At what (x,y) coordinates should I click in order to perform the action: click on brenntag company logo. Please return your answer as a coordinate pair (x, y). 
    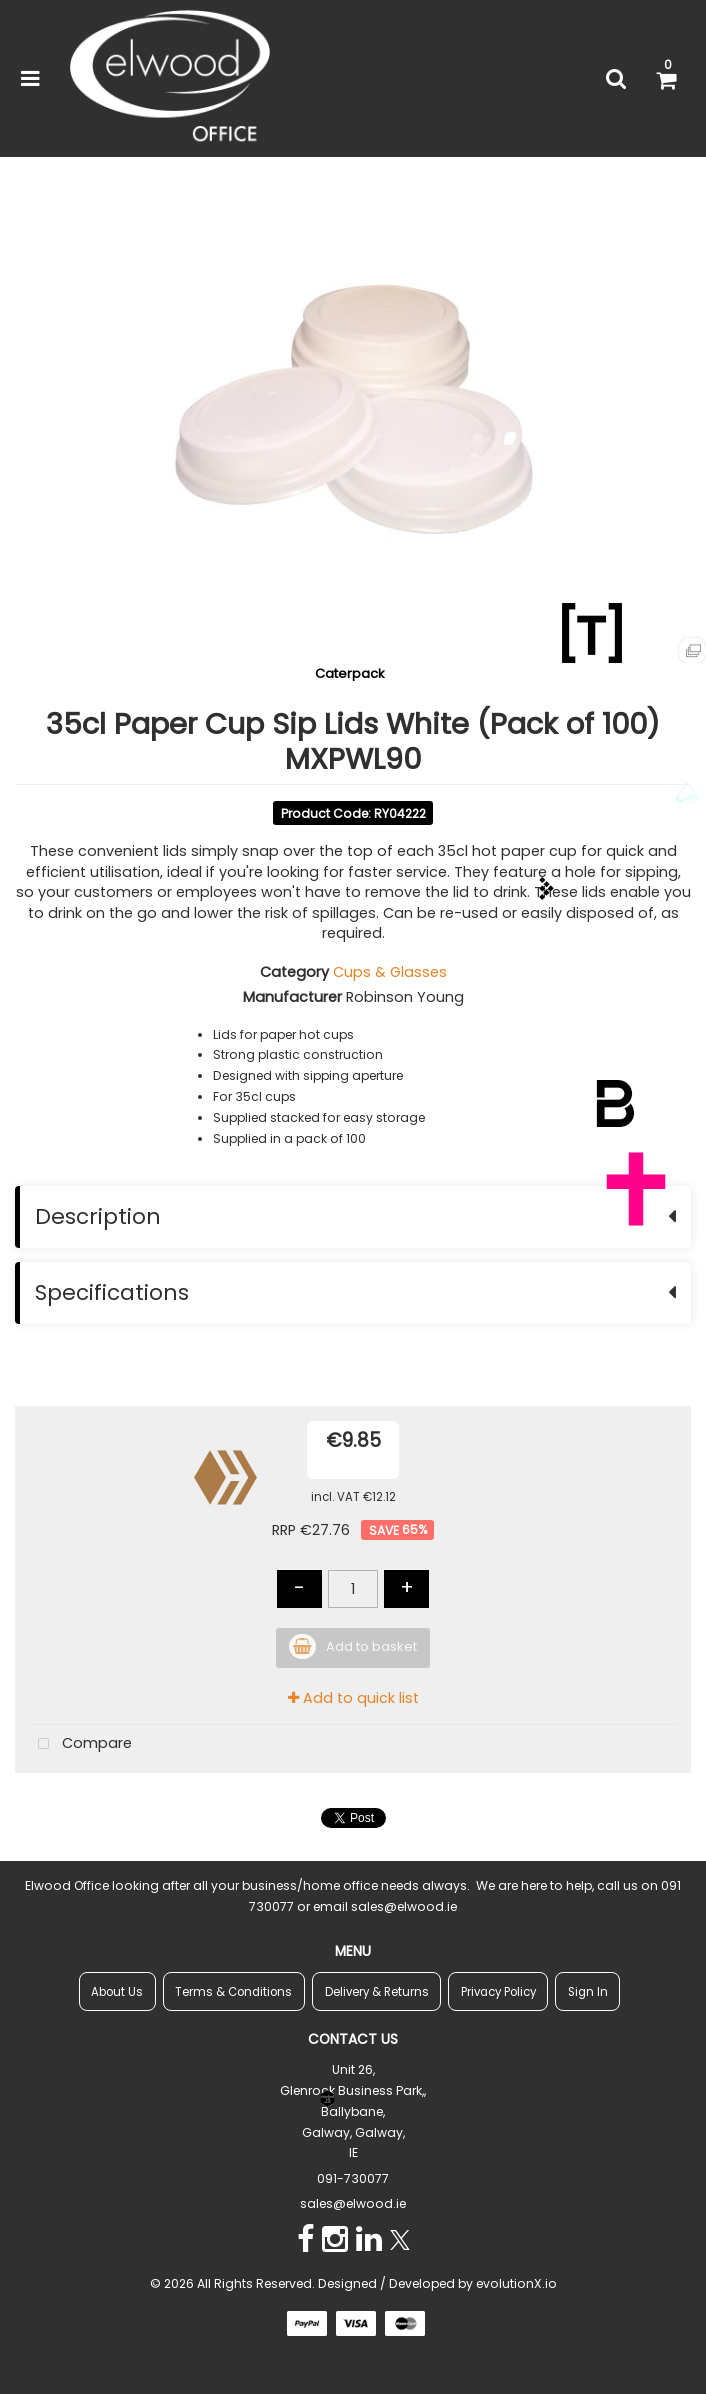
    Looking at the image, I should click on (615, 1103).